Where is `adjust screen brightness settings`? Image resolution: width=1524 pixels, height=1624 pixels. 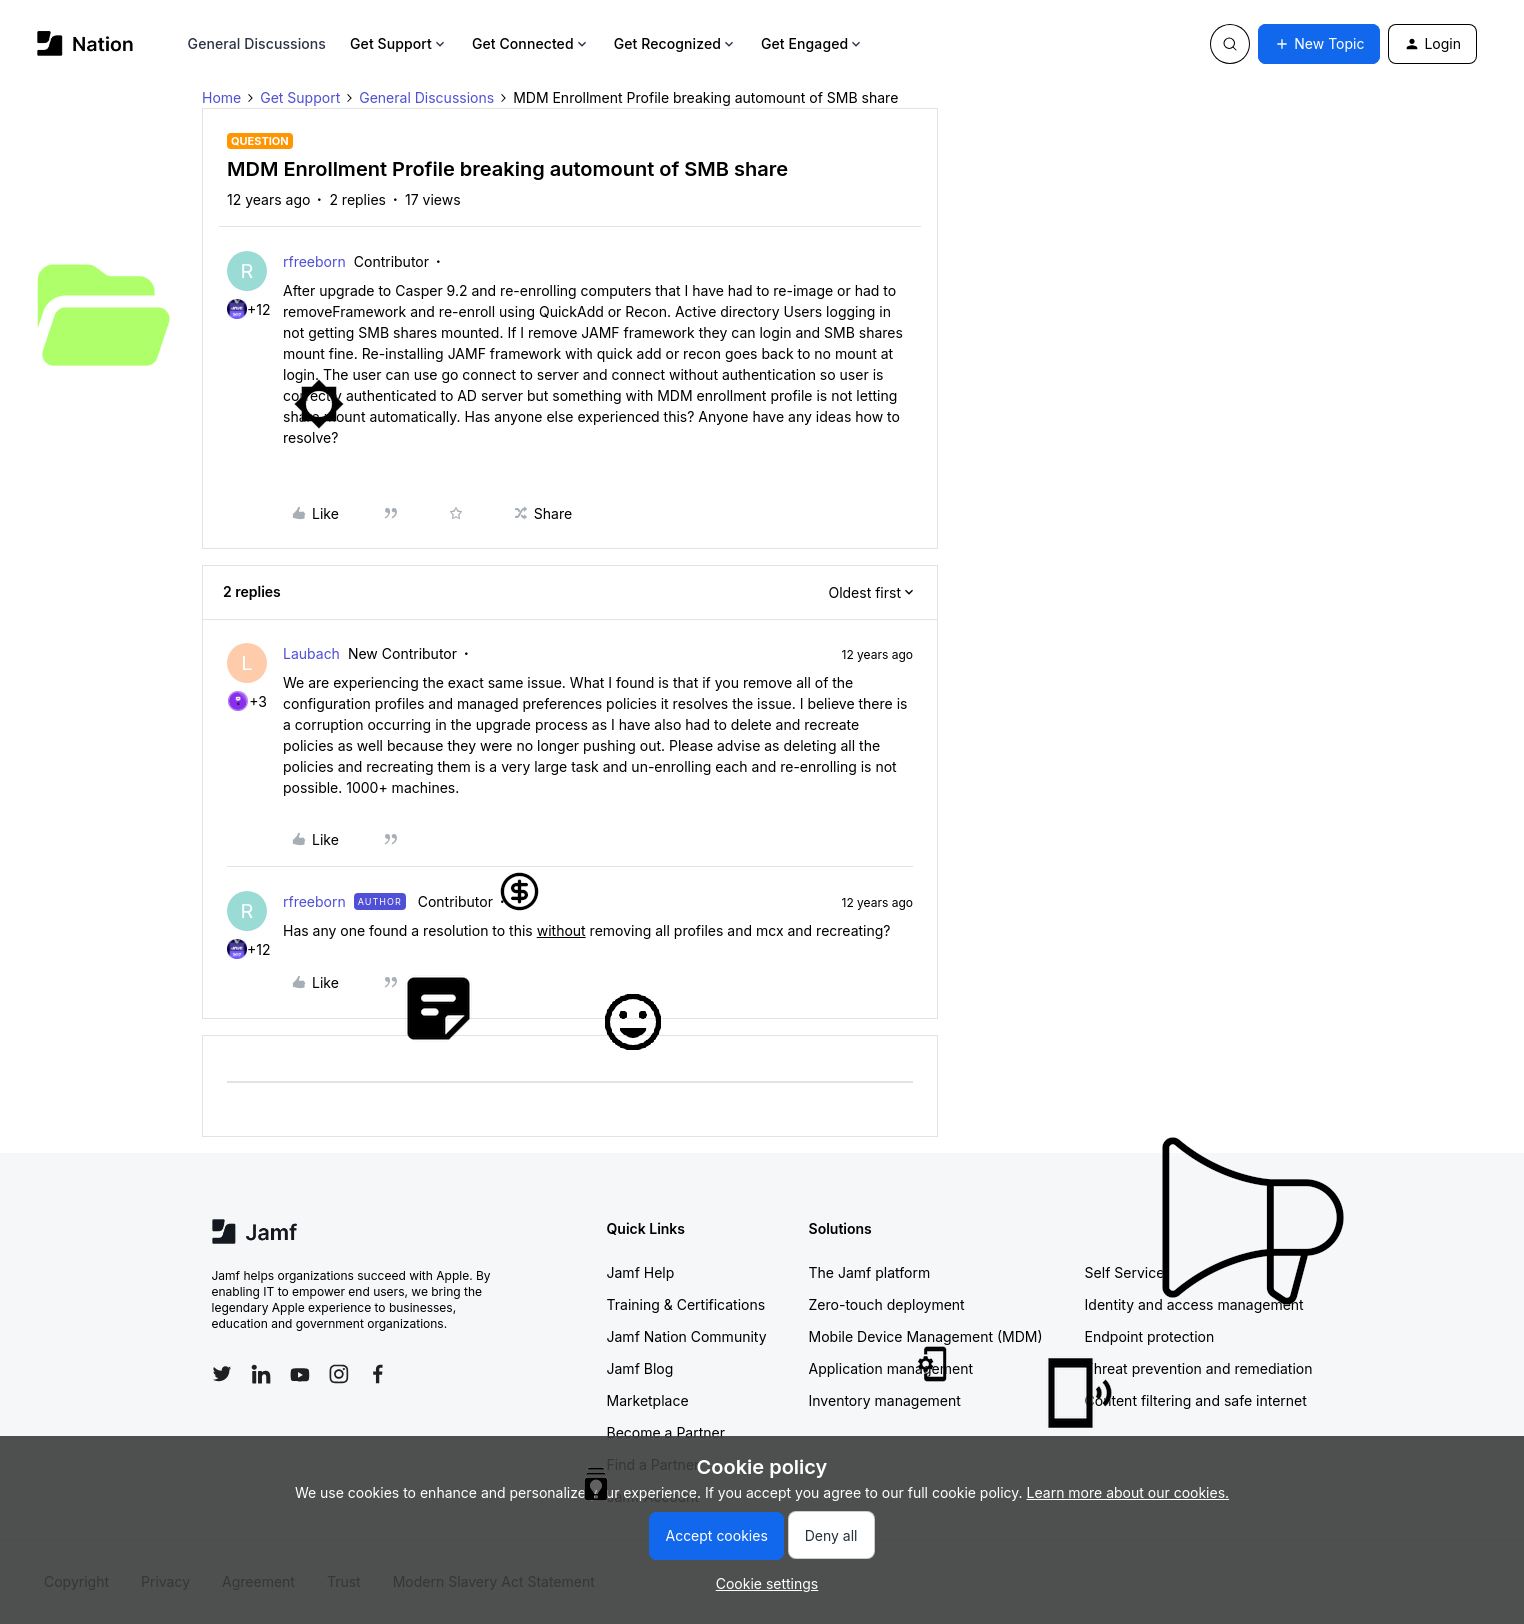 adjust screen brightness settings is located at coordinates (319, 404).